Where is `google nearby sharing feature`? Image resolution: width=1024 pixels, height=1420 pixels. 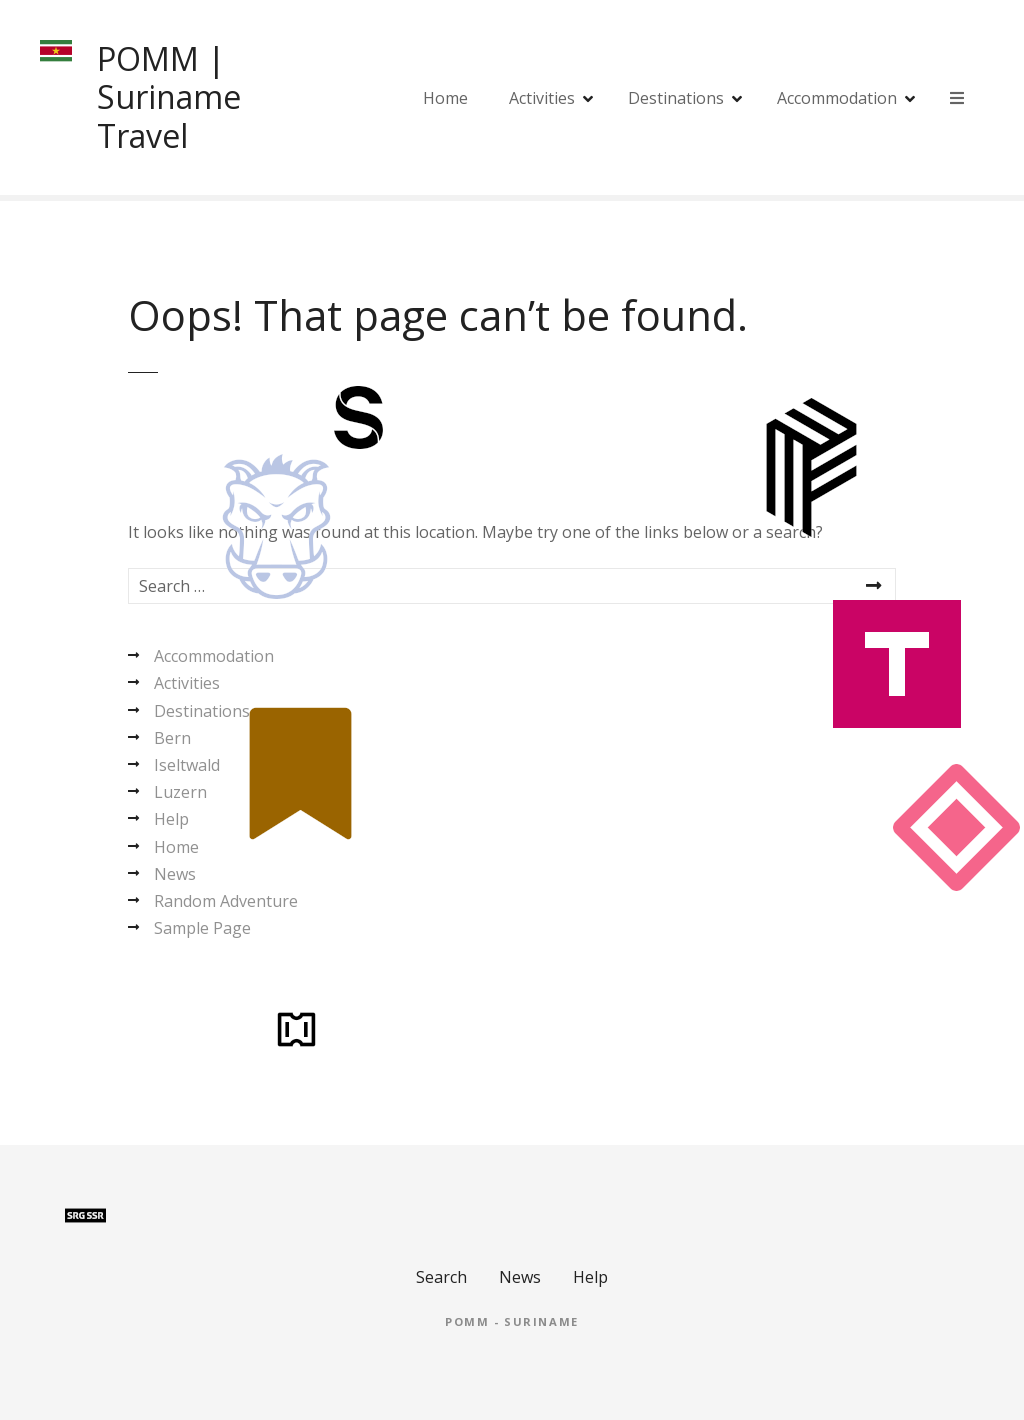
google nearby sharing feature is located at coordinates (956, 827).